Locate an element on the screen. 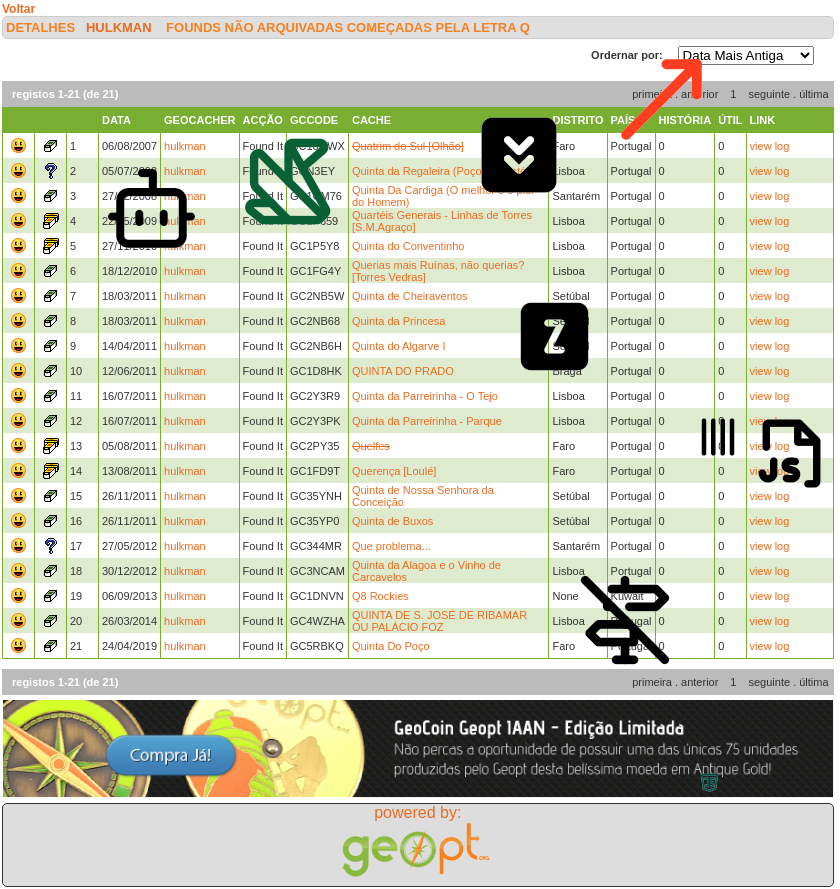  indicates a count or tally of four items is located at coordinates (718, 437).